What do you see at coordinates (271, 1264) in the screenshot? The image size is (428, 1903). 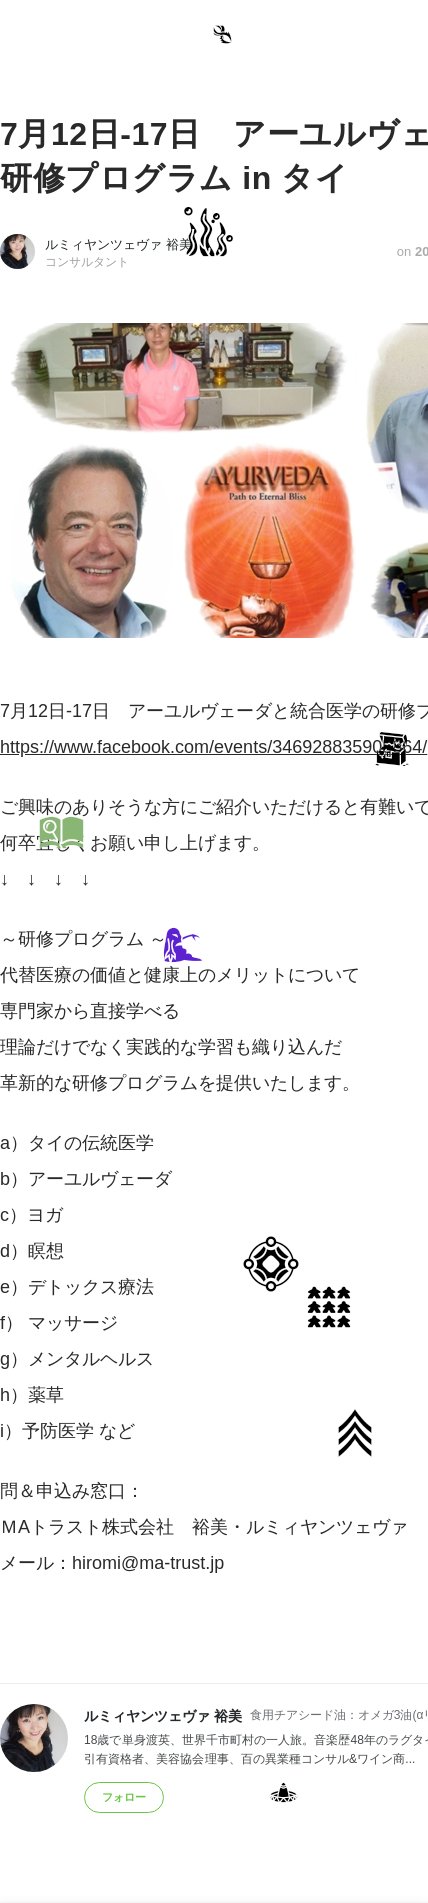 I see `network or connection hub icon` at bounding box center [271, 1264].